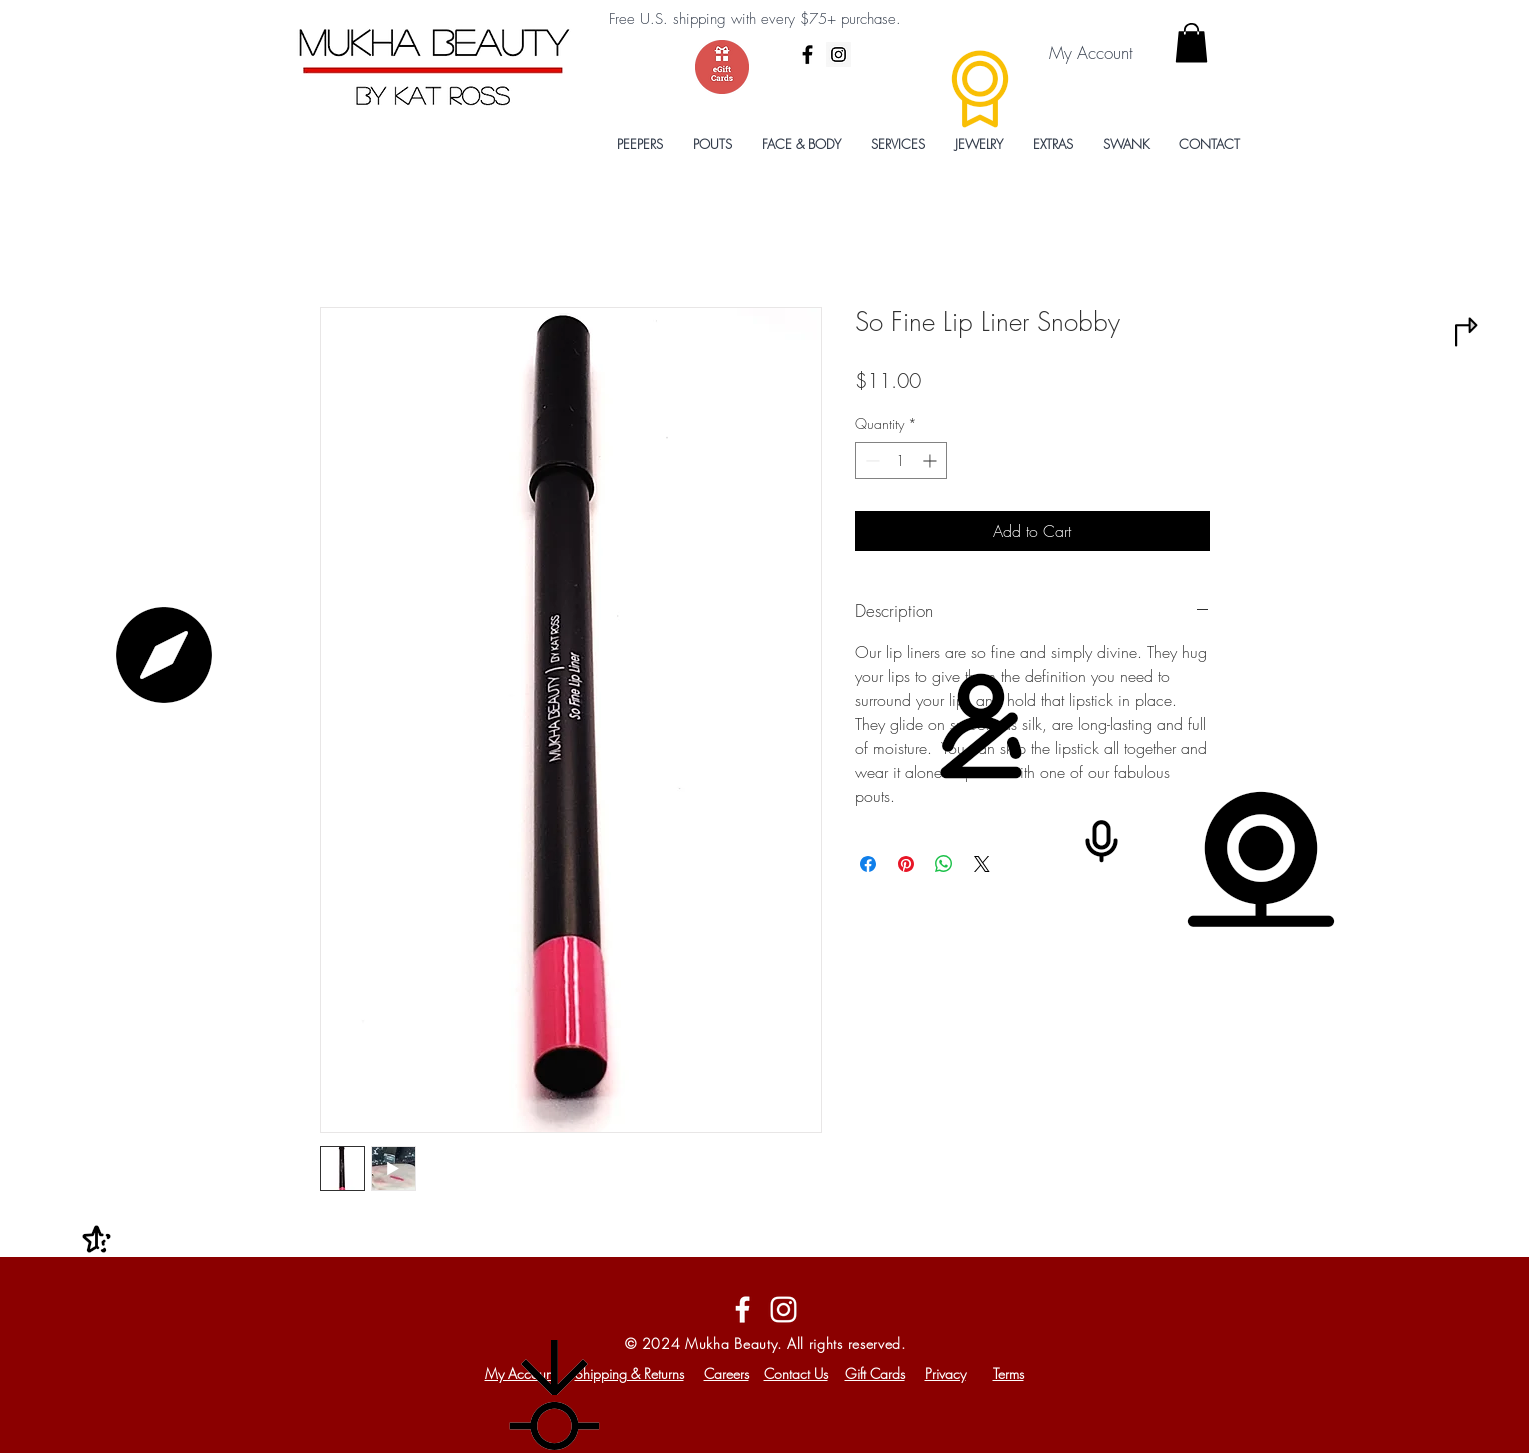 The height and width of the screenshot is (1453, 1529). Describe the element at coordinates (1261, 865) in the screenshot. I see `enable webcam or video camera` at that location.